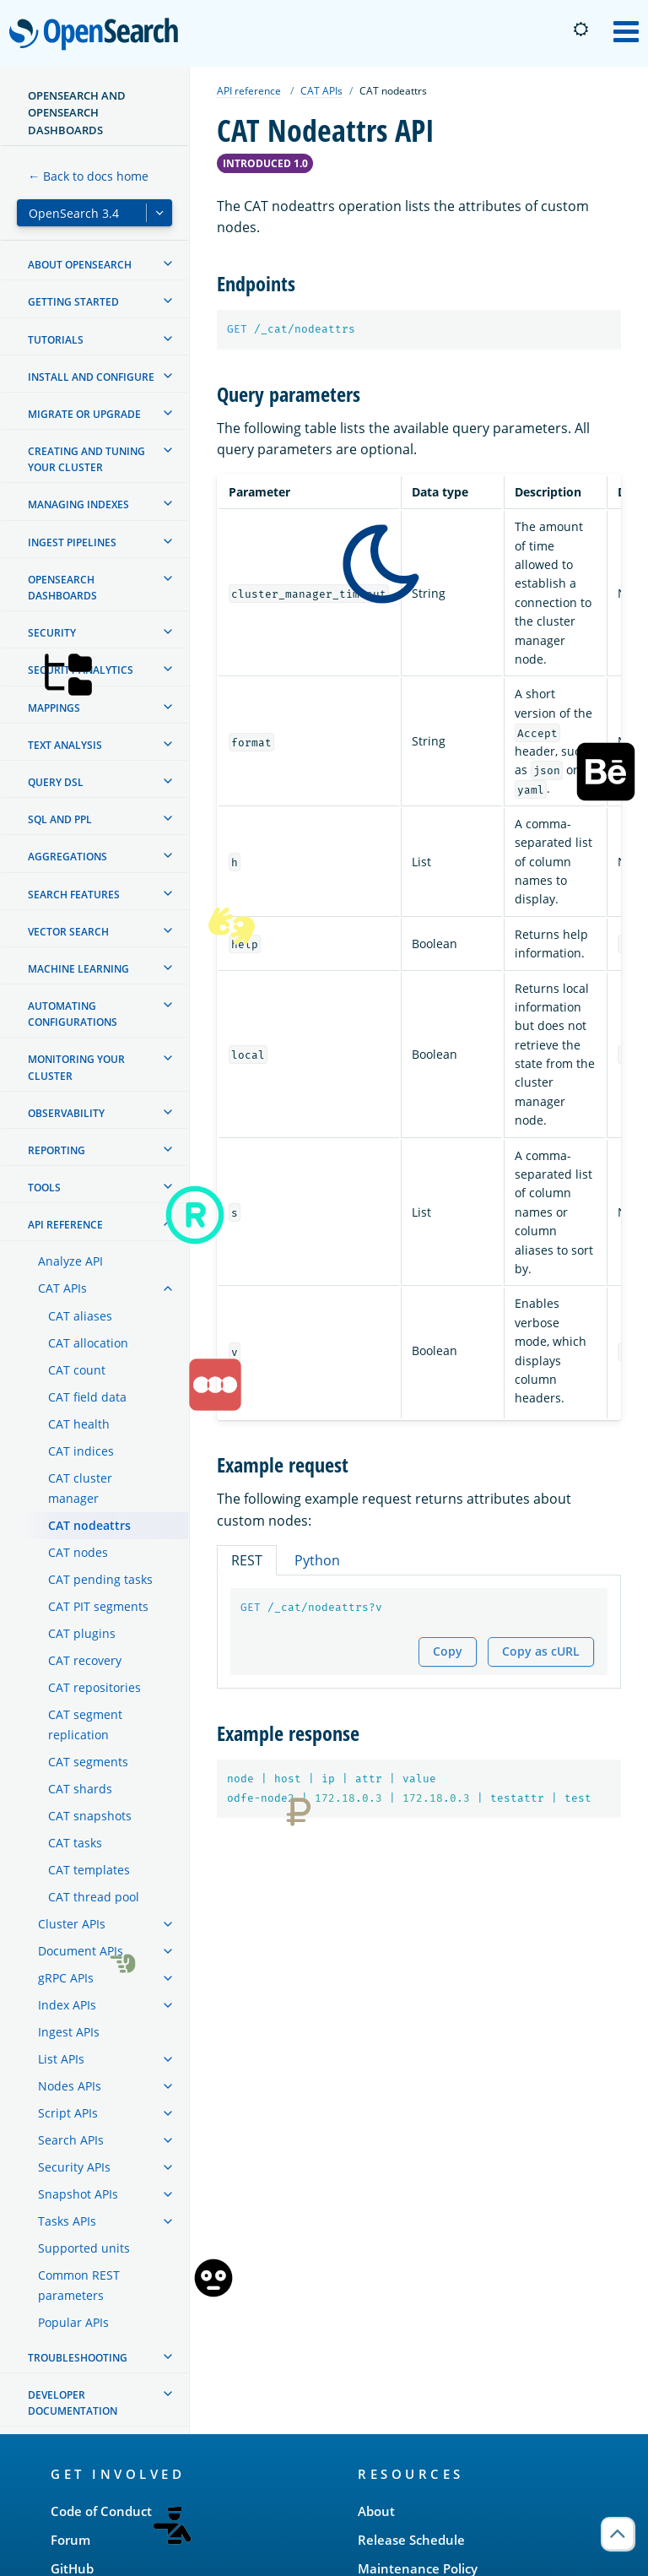 This screenshot has height=2576, width=648. I want to click on toggle dark mode, so click(382, 564).